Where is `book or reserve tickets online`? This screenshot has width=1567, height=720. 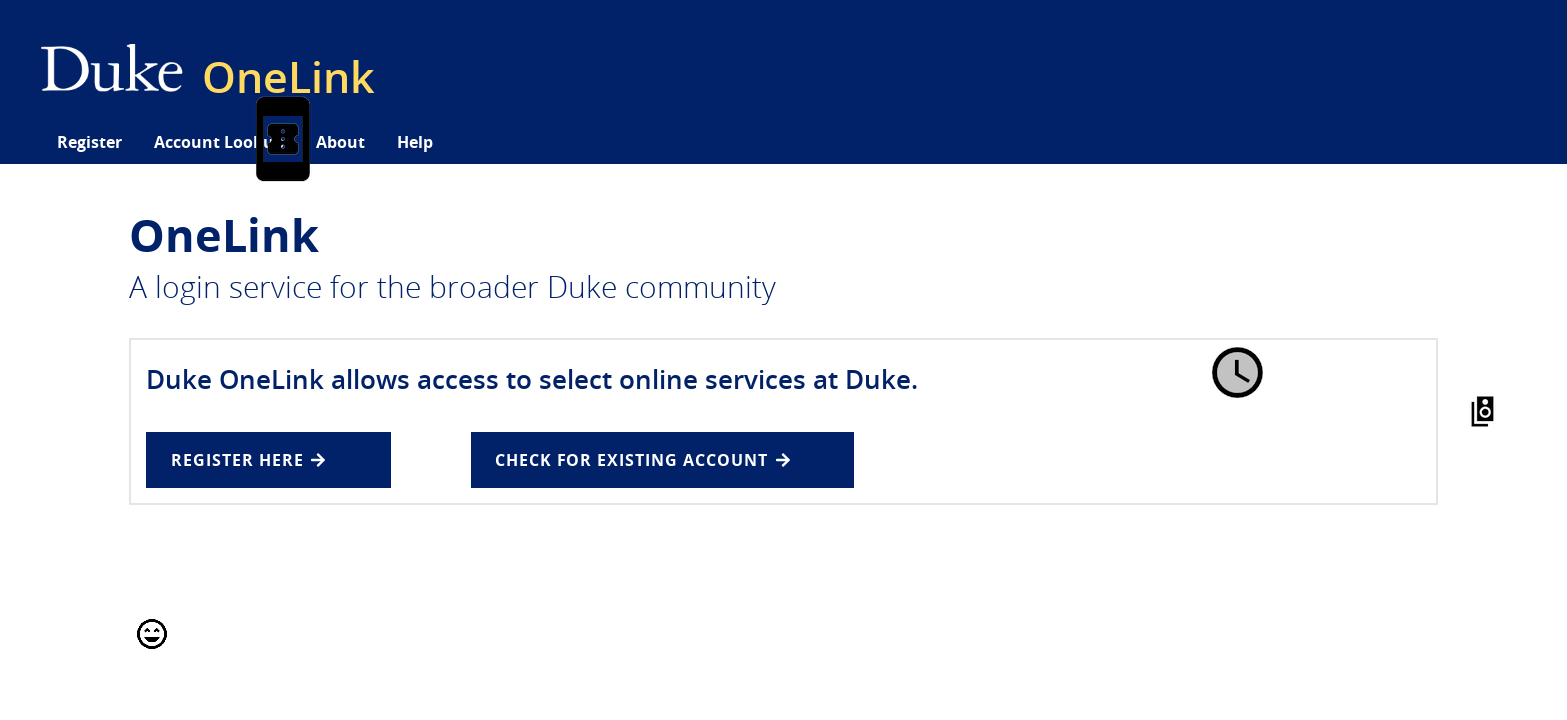 book or reserve tickets online is located at coordinates (283, 139).